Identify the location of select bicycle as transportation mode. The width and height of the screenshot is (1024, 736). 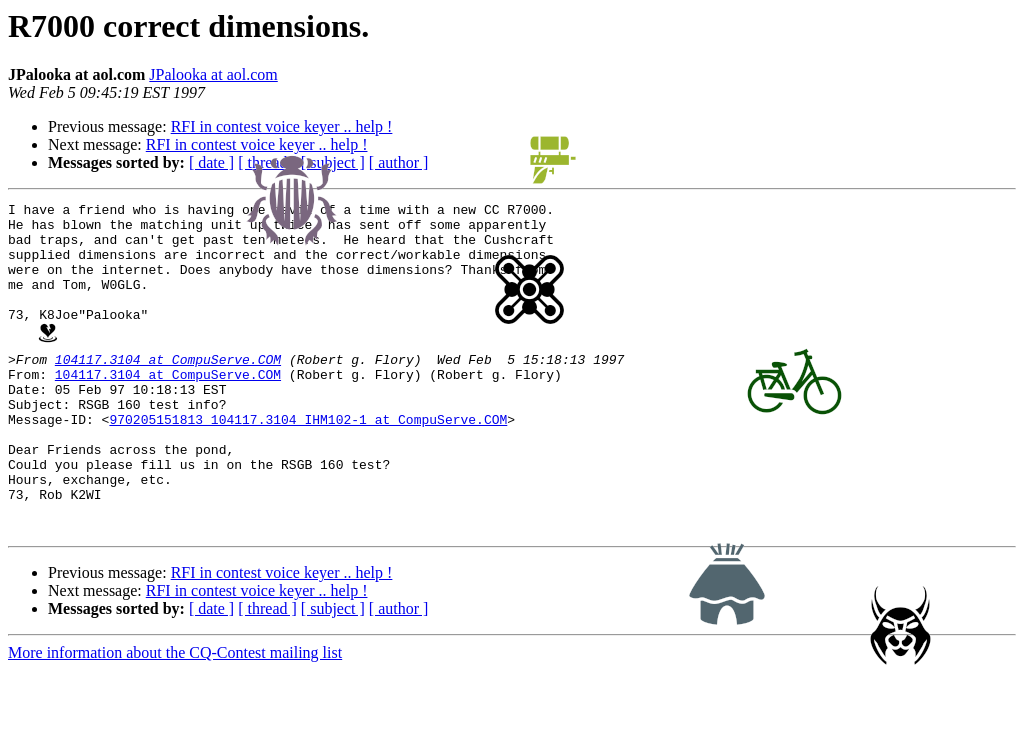
(794, 381).